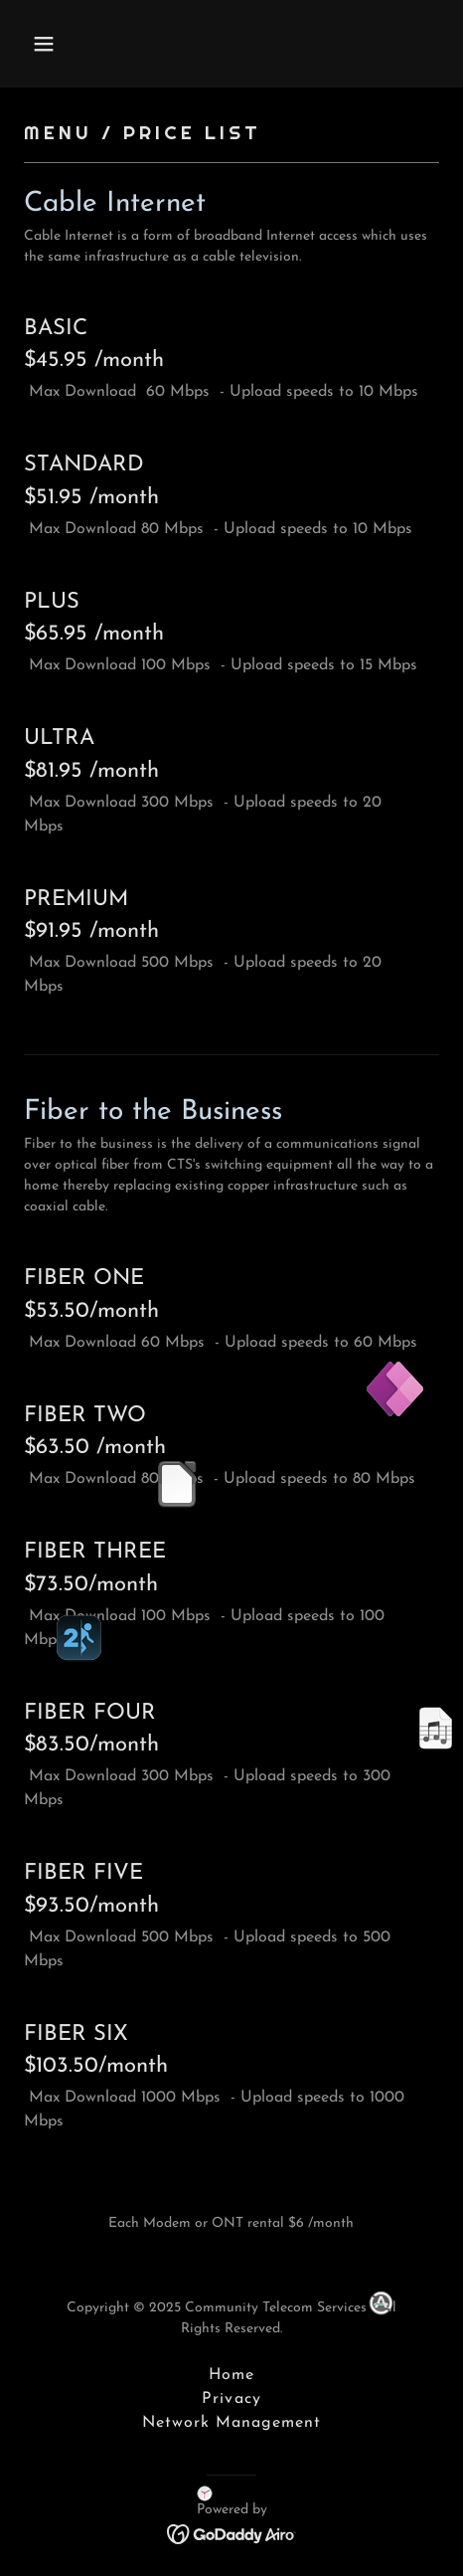 The image size is (463, 2576). What do you see at coordinates (177, 1484) in the screenshot?
I see `open libreoffice start center` at bounding box center [177, 1484].